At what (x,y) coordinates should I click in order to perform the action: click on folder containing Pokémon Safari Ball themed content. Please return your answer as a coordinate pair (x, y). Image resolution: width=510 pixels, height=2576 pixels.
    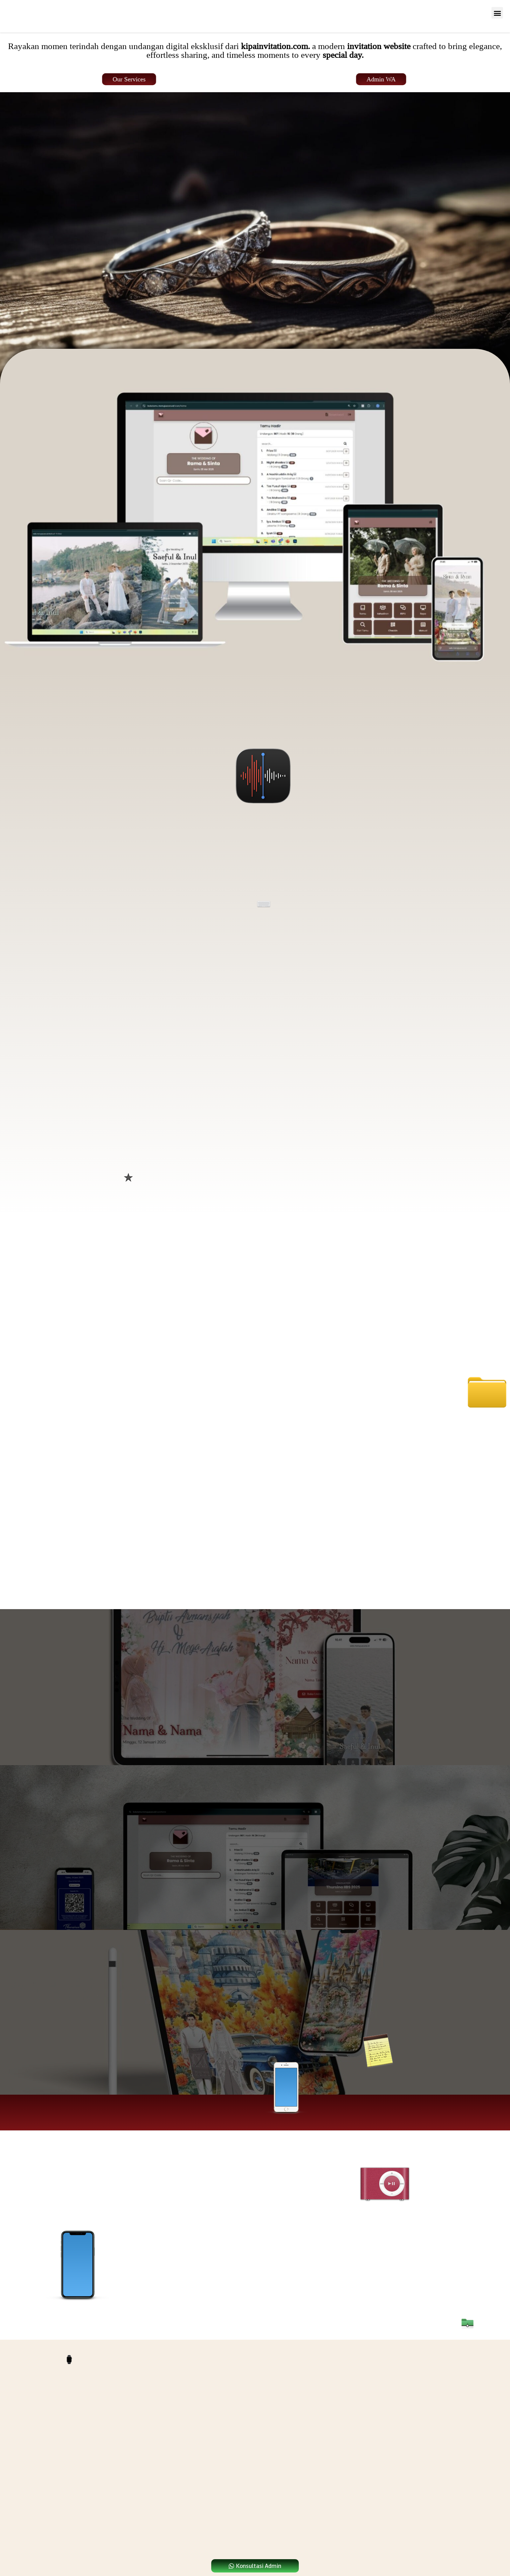
    Looking at the image, I should click on (467, 2324).